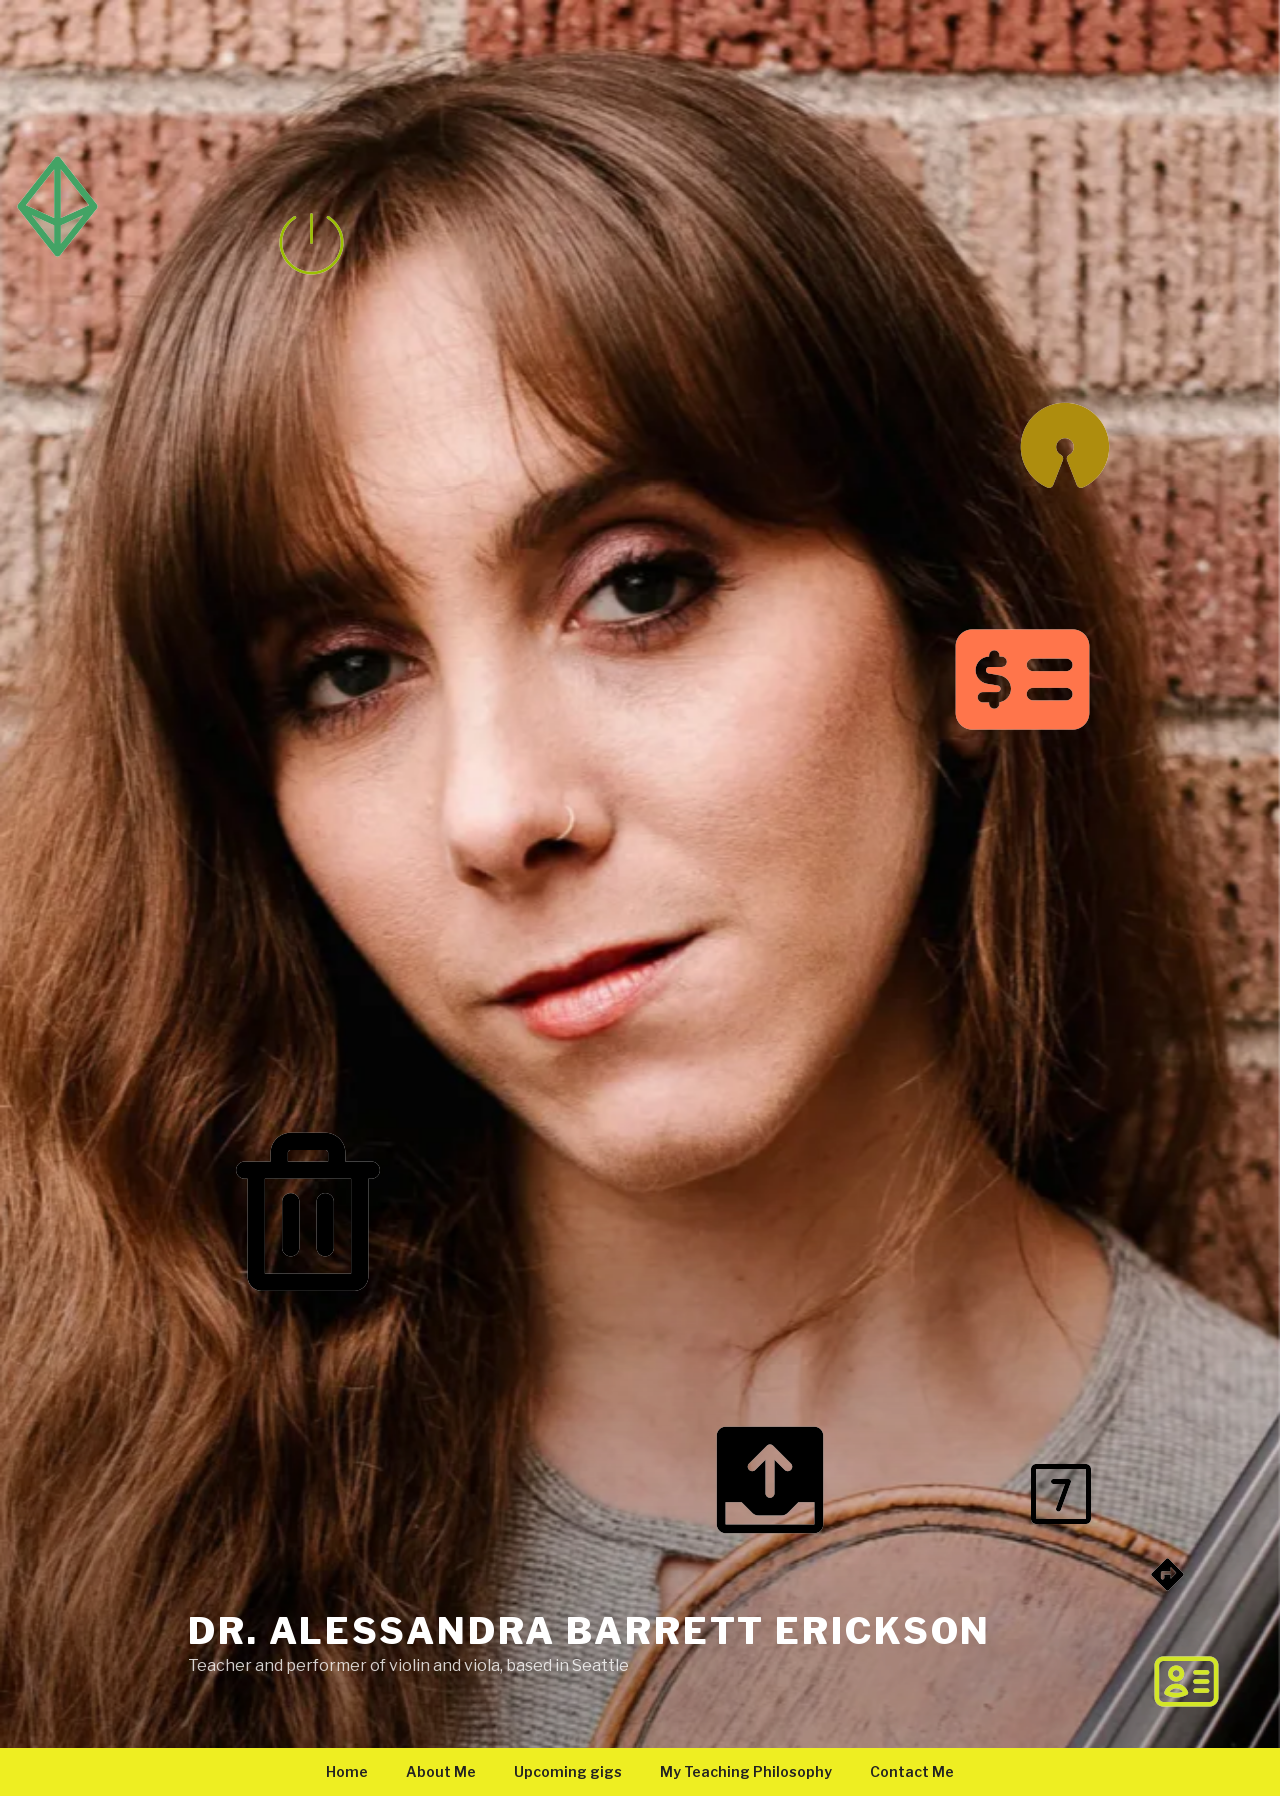 This screenshot has width=1280, height=1796. What do you see at coordinates (311, 242) in the screenshot?
I see `turn device on or off` at bounding box center [311, 242].